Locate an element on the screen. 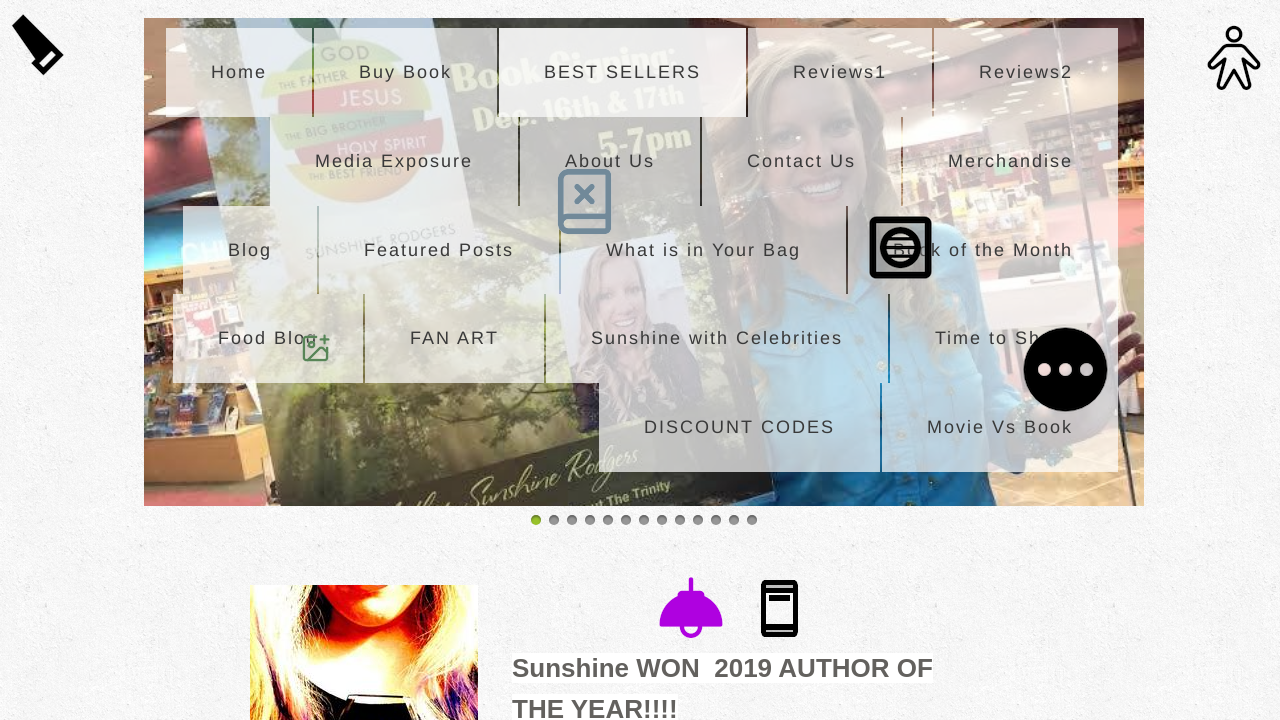  toggle pendant lamp on or off is located at coordinates (691, 611).